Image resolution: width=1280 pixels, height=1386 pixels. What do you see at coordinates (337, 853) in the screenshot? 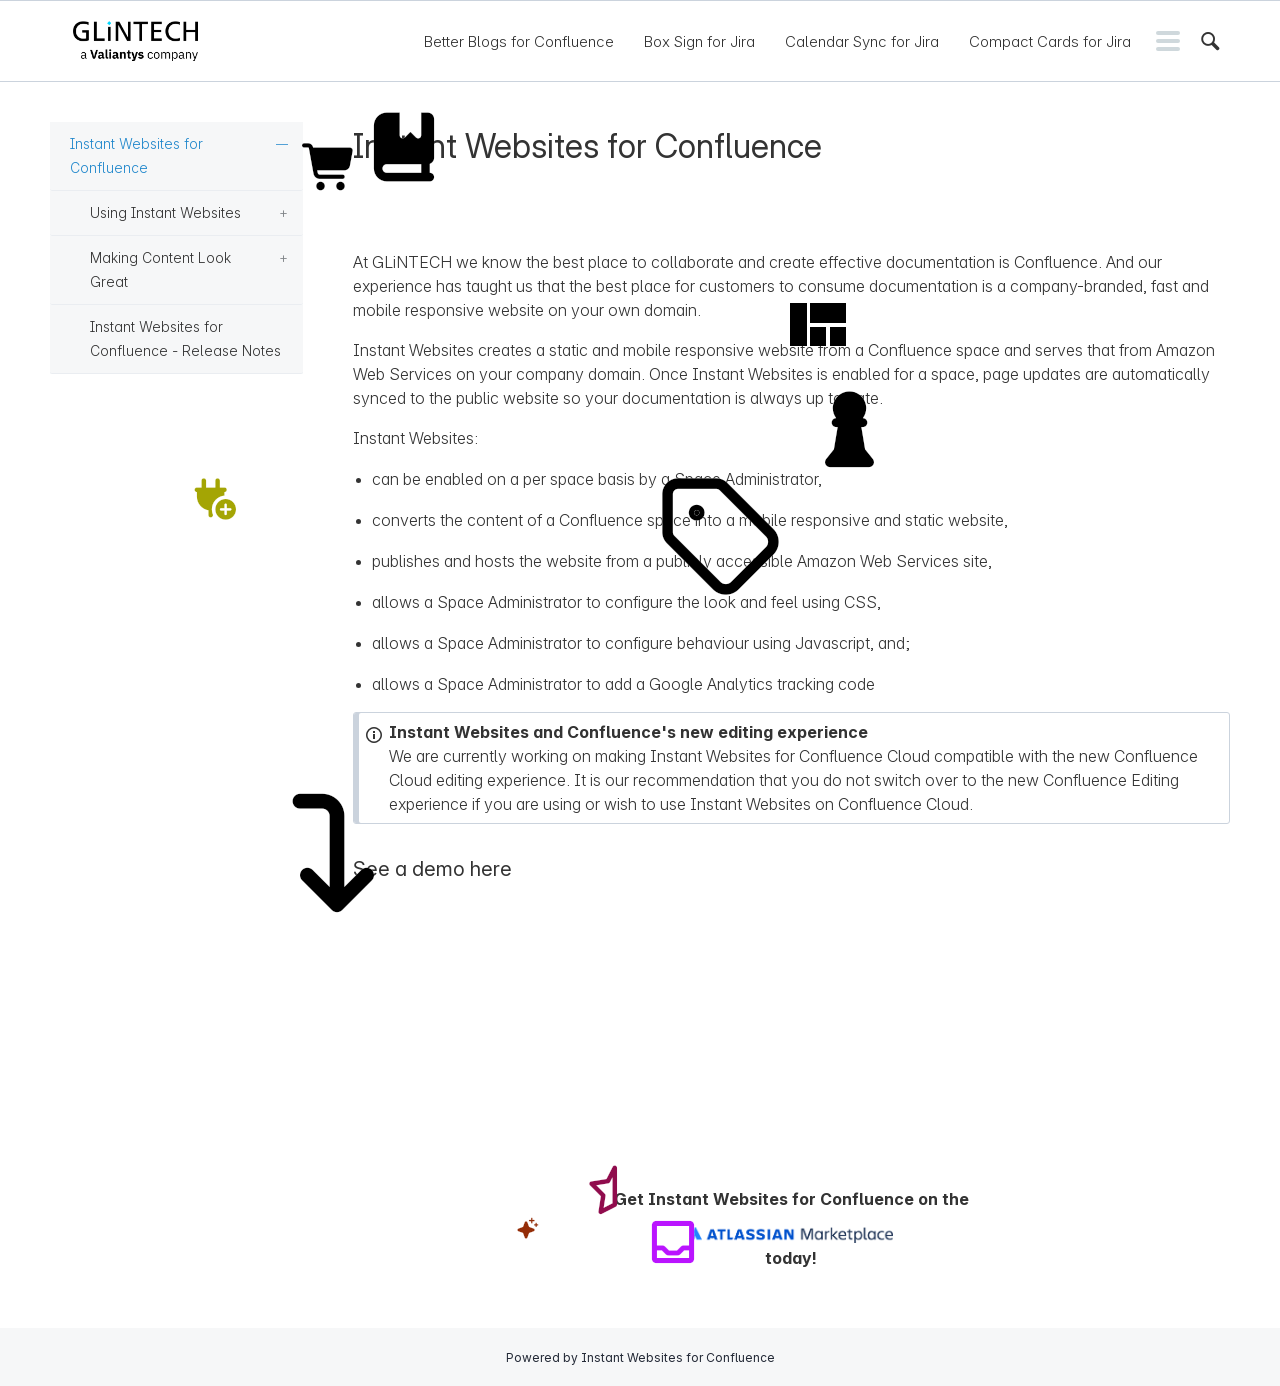
I see `move item down in a list` at bounding box center [337, 853].